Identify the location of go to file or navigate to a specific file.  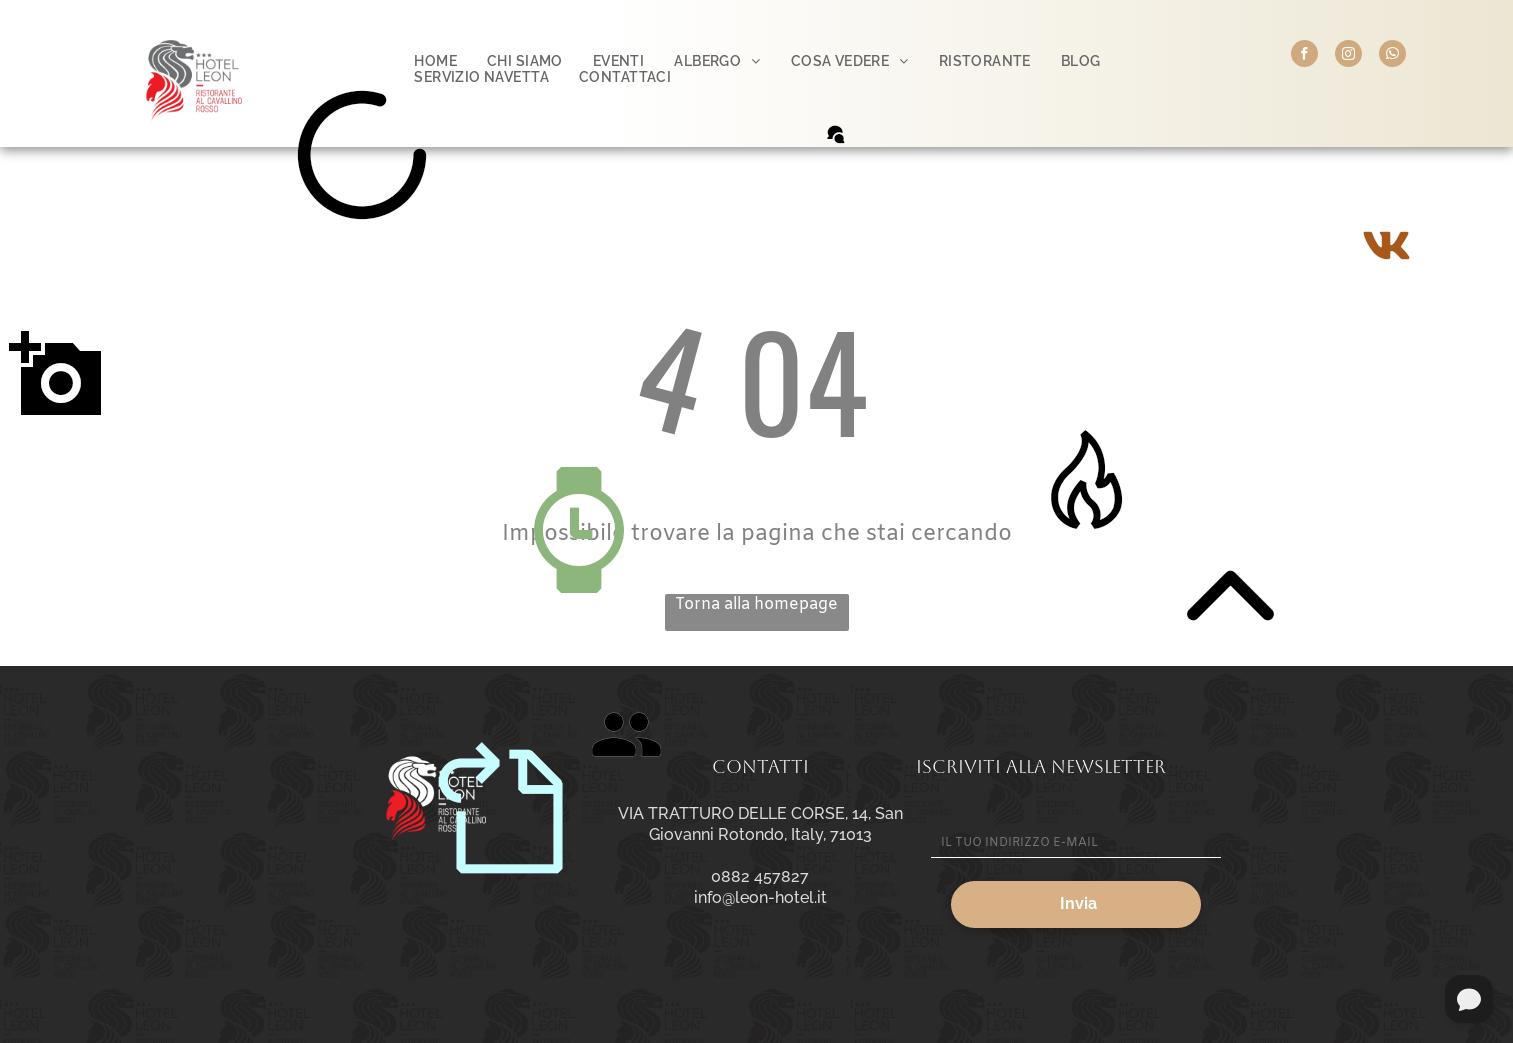
(509, 811).